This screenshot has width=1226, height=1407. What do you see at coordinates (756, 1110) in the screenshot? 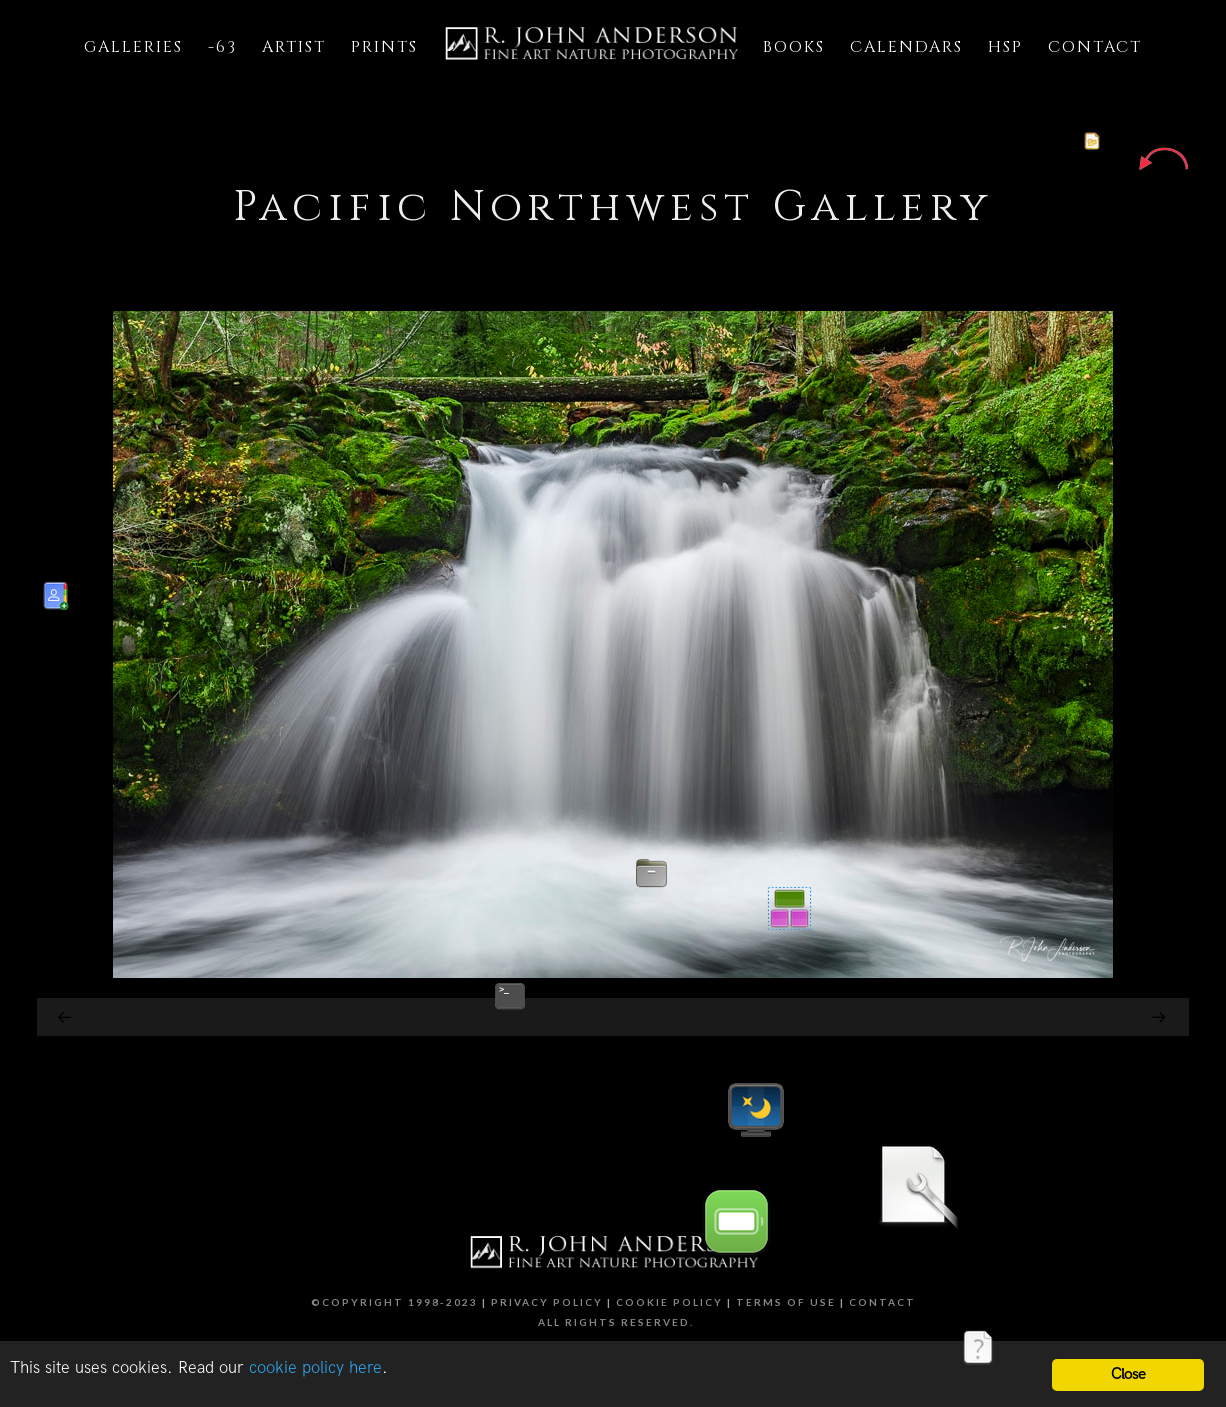
I see `access screensaver settings` at bounding box center [756, 1110].